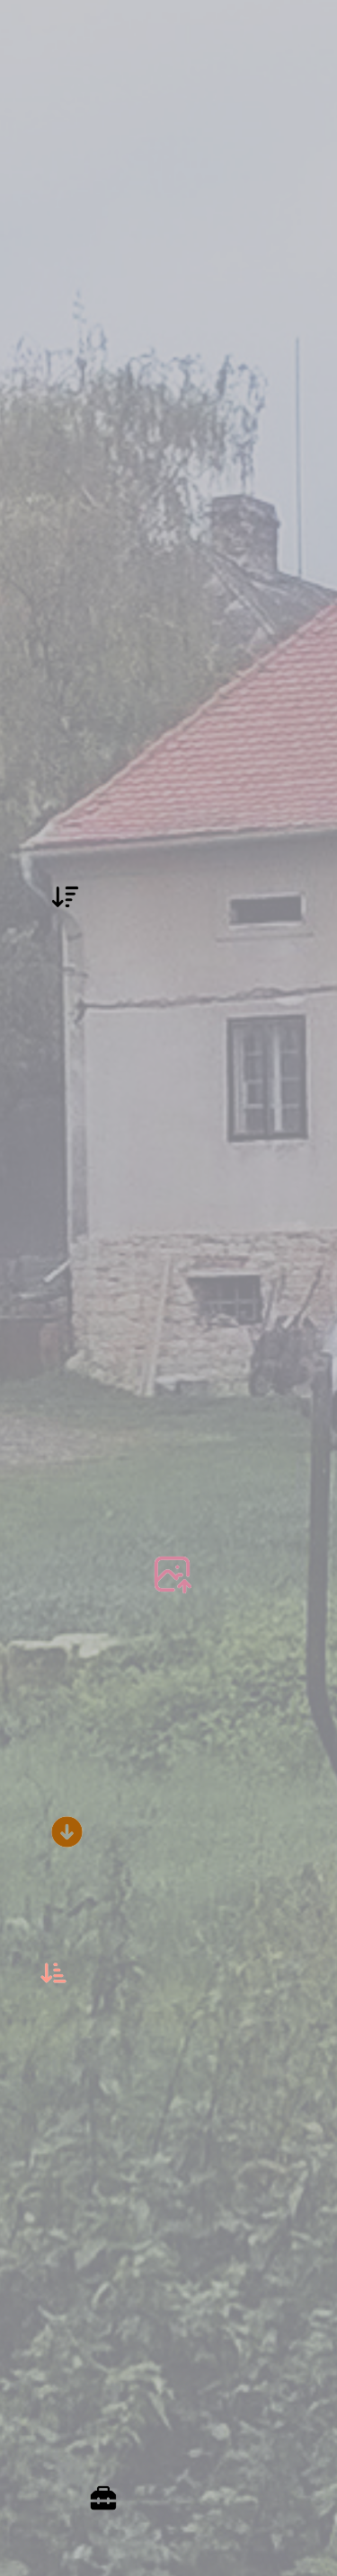  I want to click on access tools and utilities, so click(103, 2499).